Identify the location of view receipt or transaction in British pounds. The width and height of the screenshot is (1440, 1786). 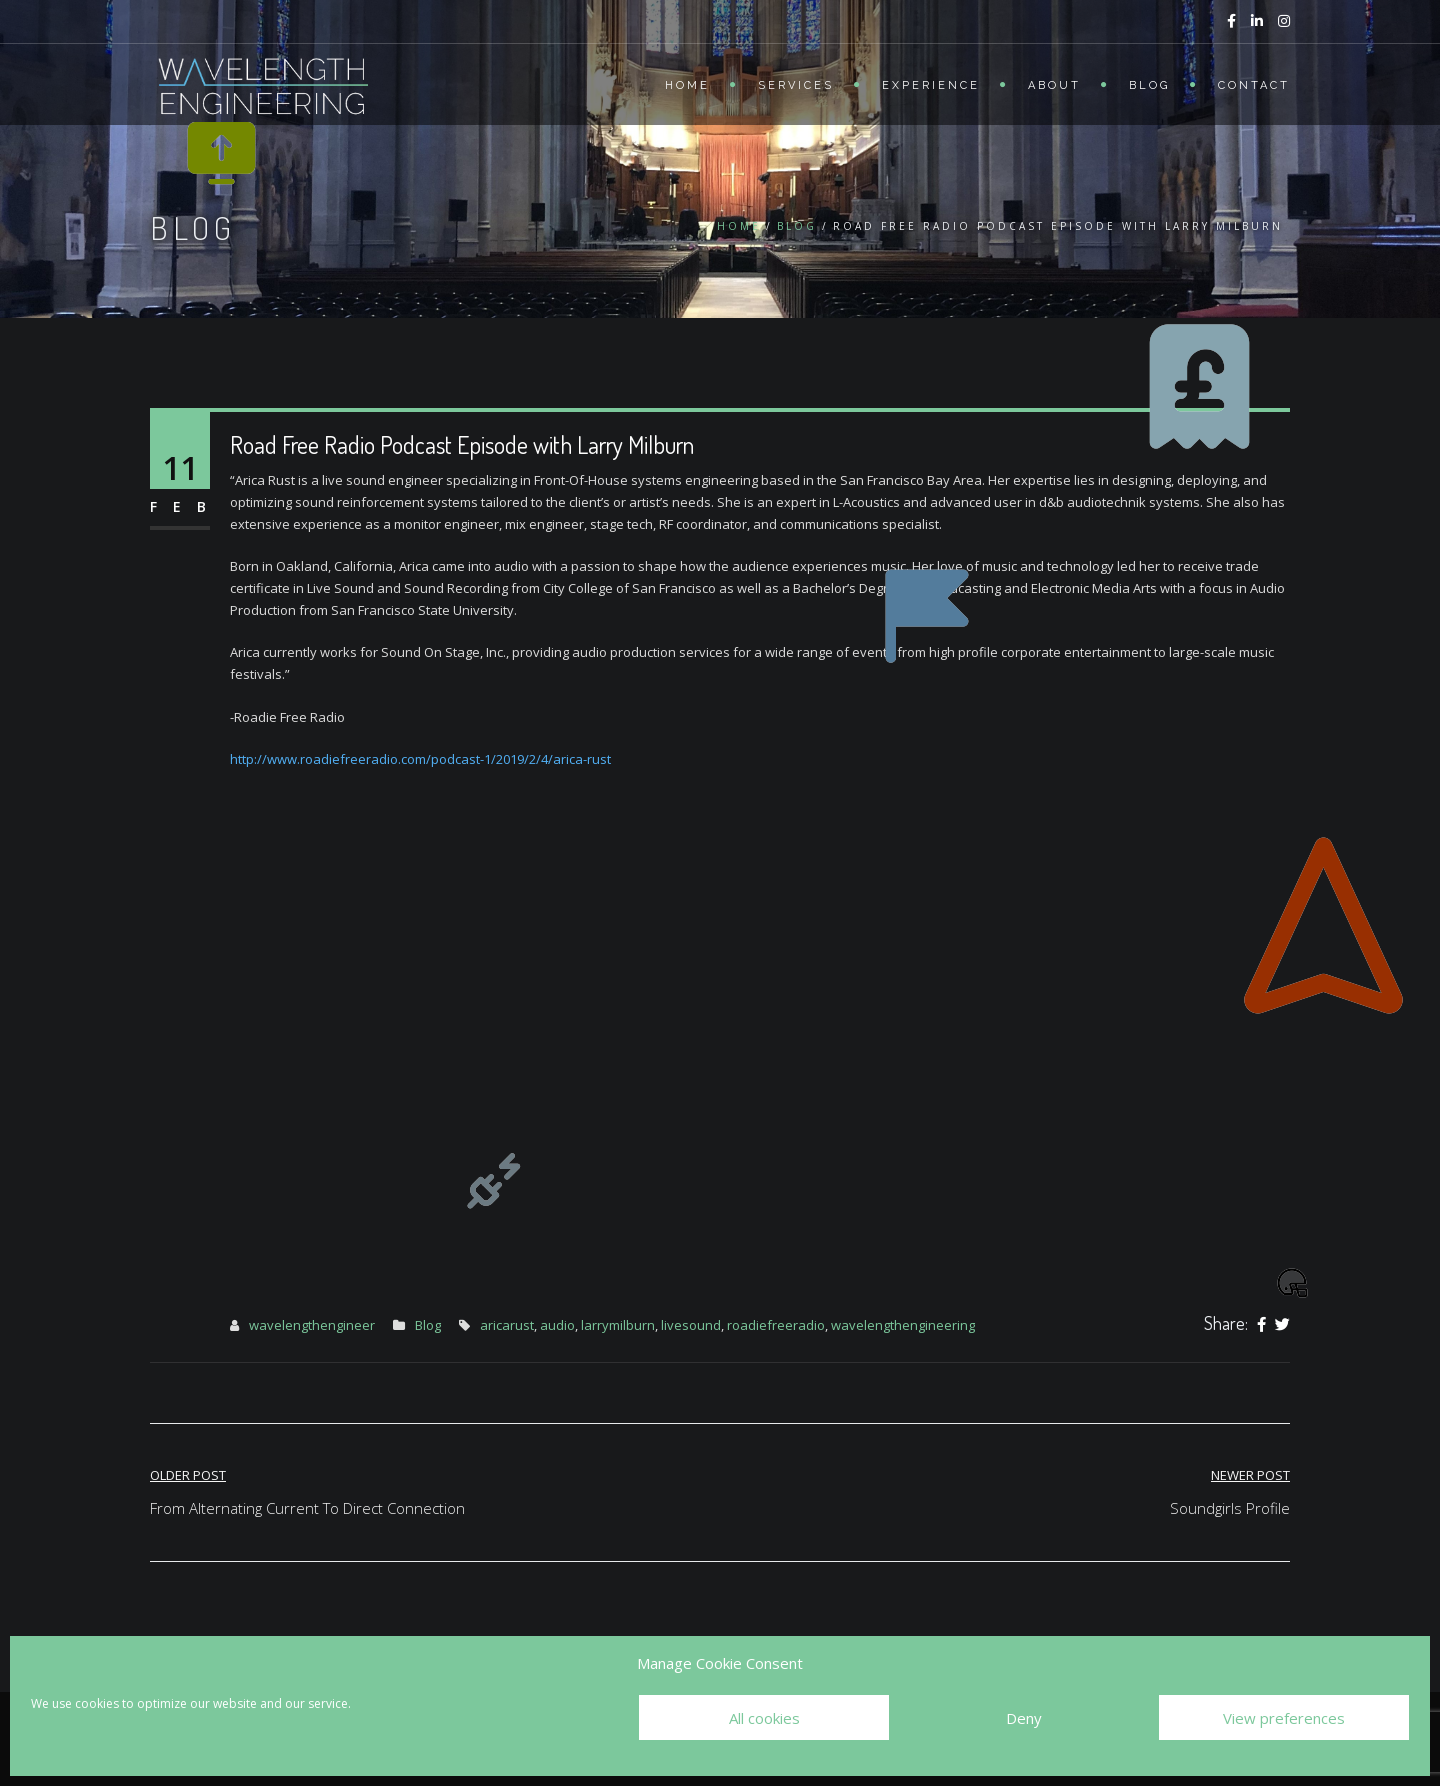
(1199, 386).